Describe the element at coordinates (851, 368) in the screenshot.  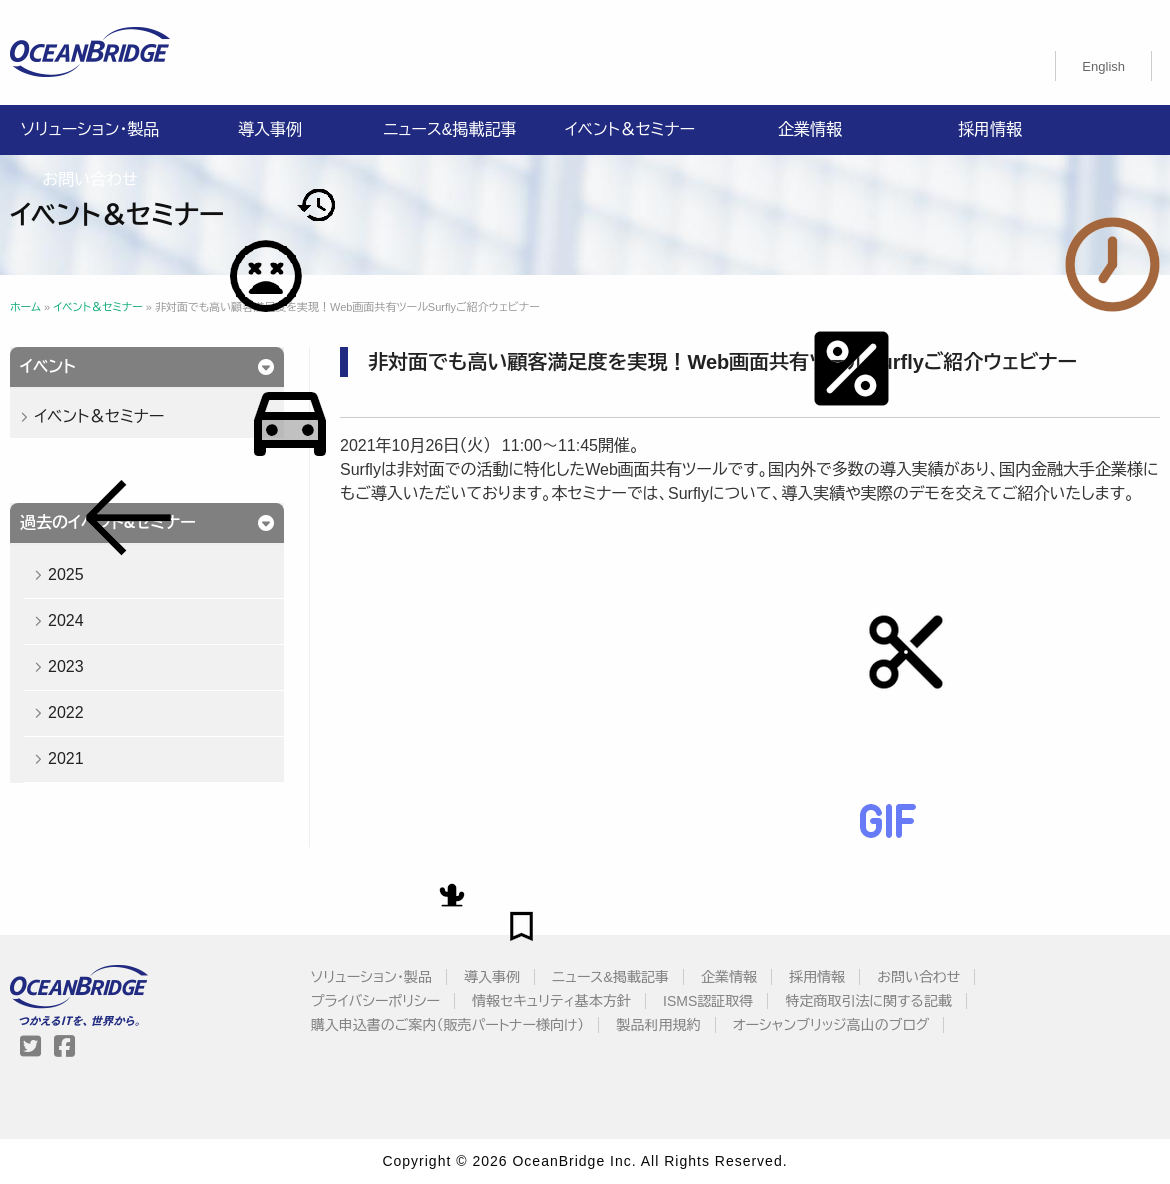
I see `view discount or promotional offer` at that location.